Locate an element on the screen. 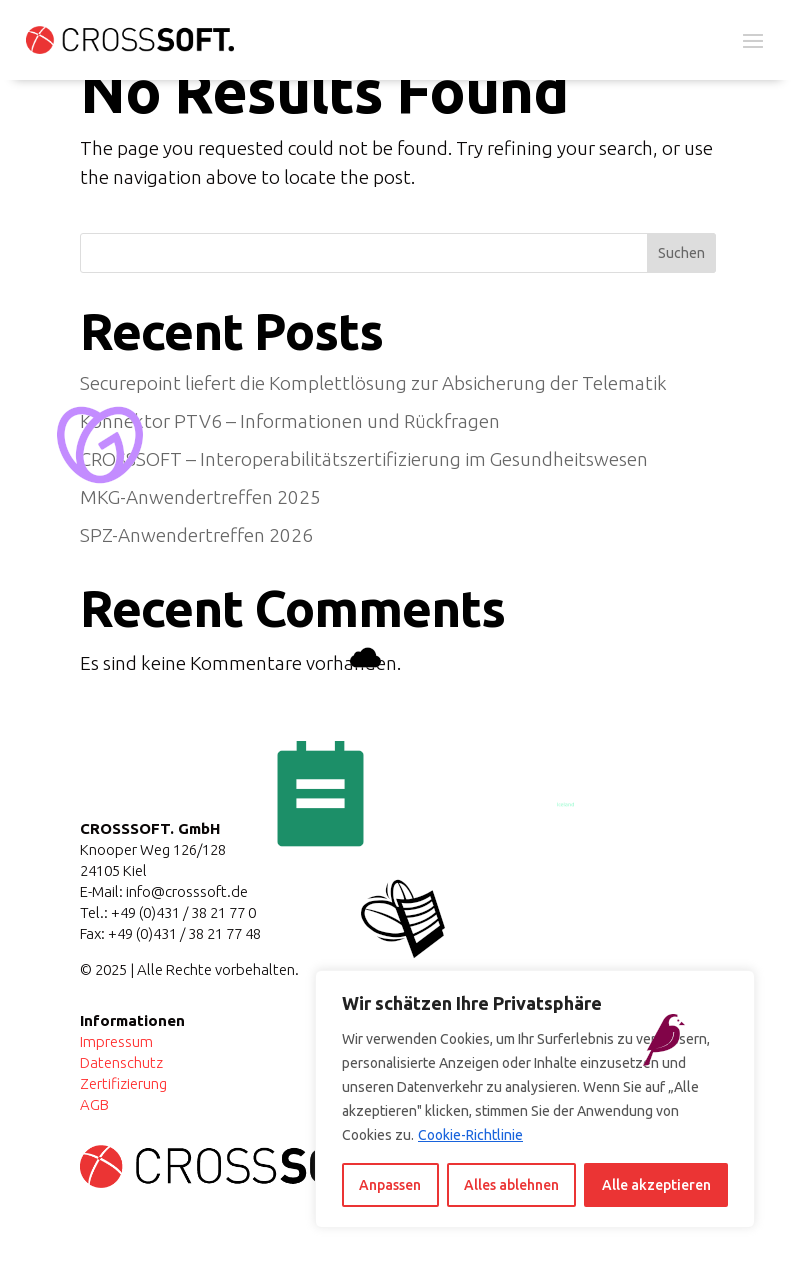  Iceland grocery store brand logo is located at coordinates (565, 804).